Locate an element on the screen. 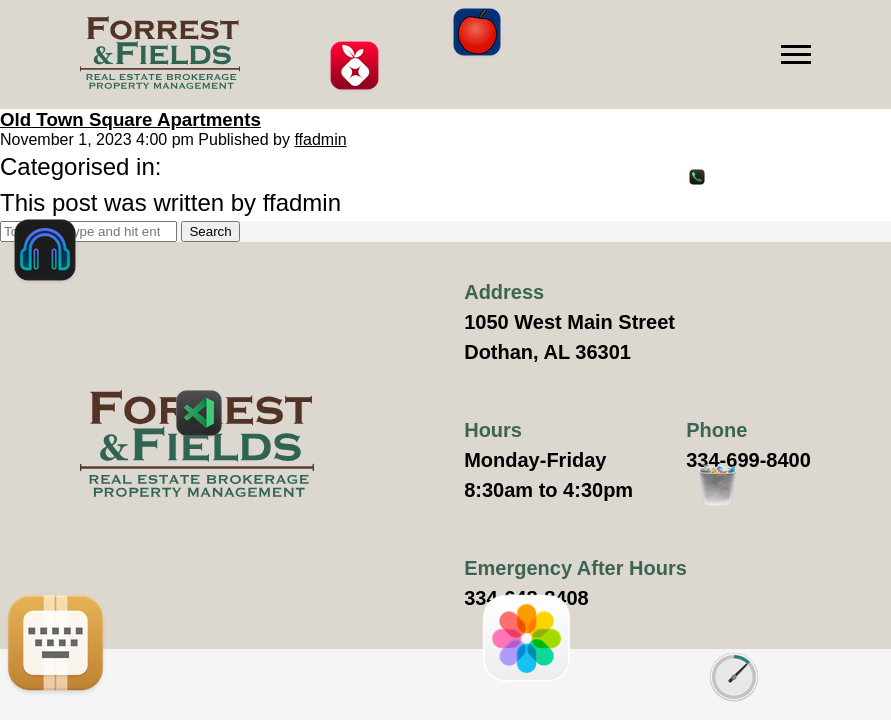 The width and height of the screenshot is (891, 720). open visual studio code insiders app is located at coordinates (199, 413).